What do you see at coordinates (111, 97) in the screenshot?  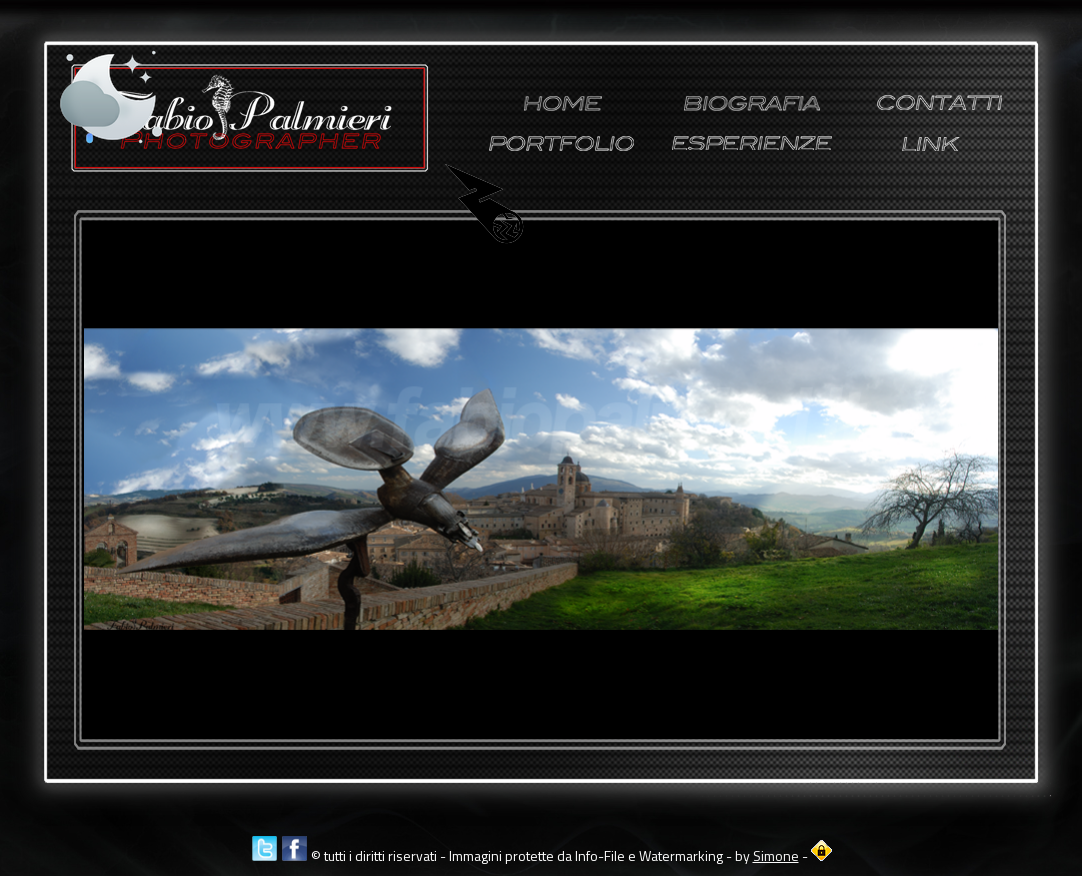 I see `indicates scattered showers at night` at bounding box center [111, 97].